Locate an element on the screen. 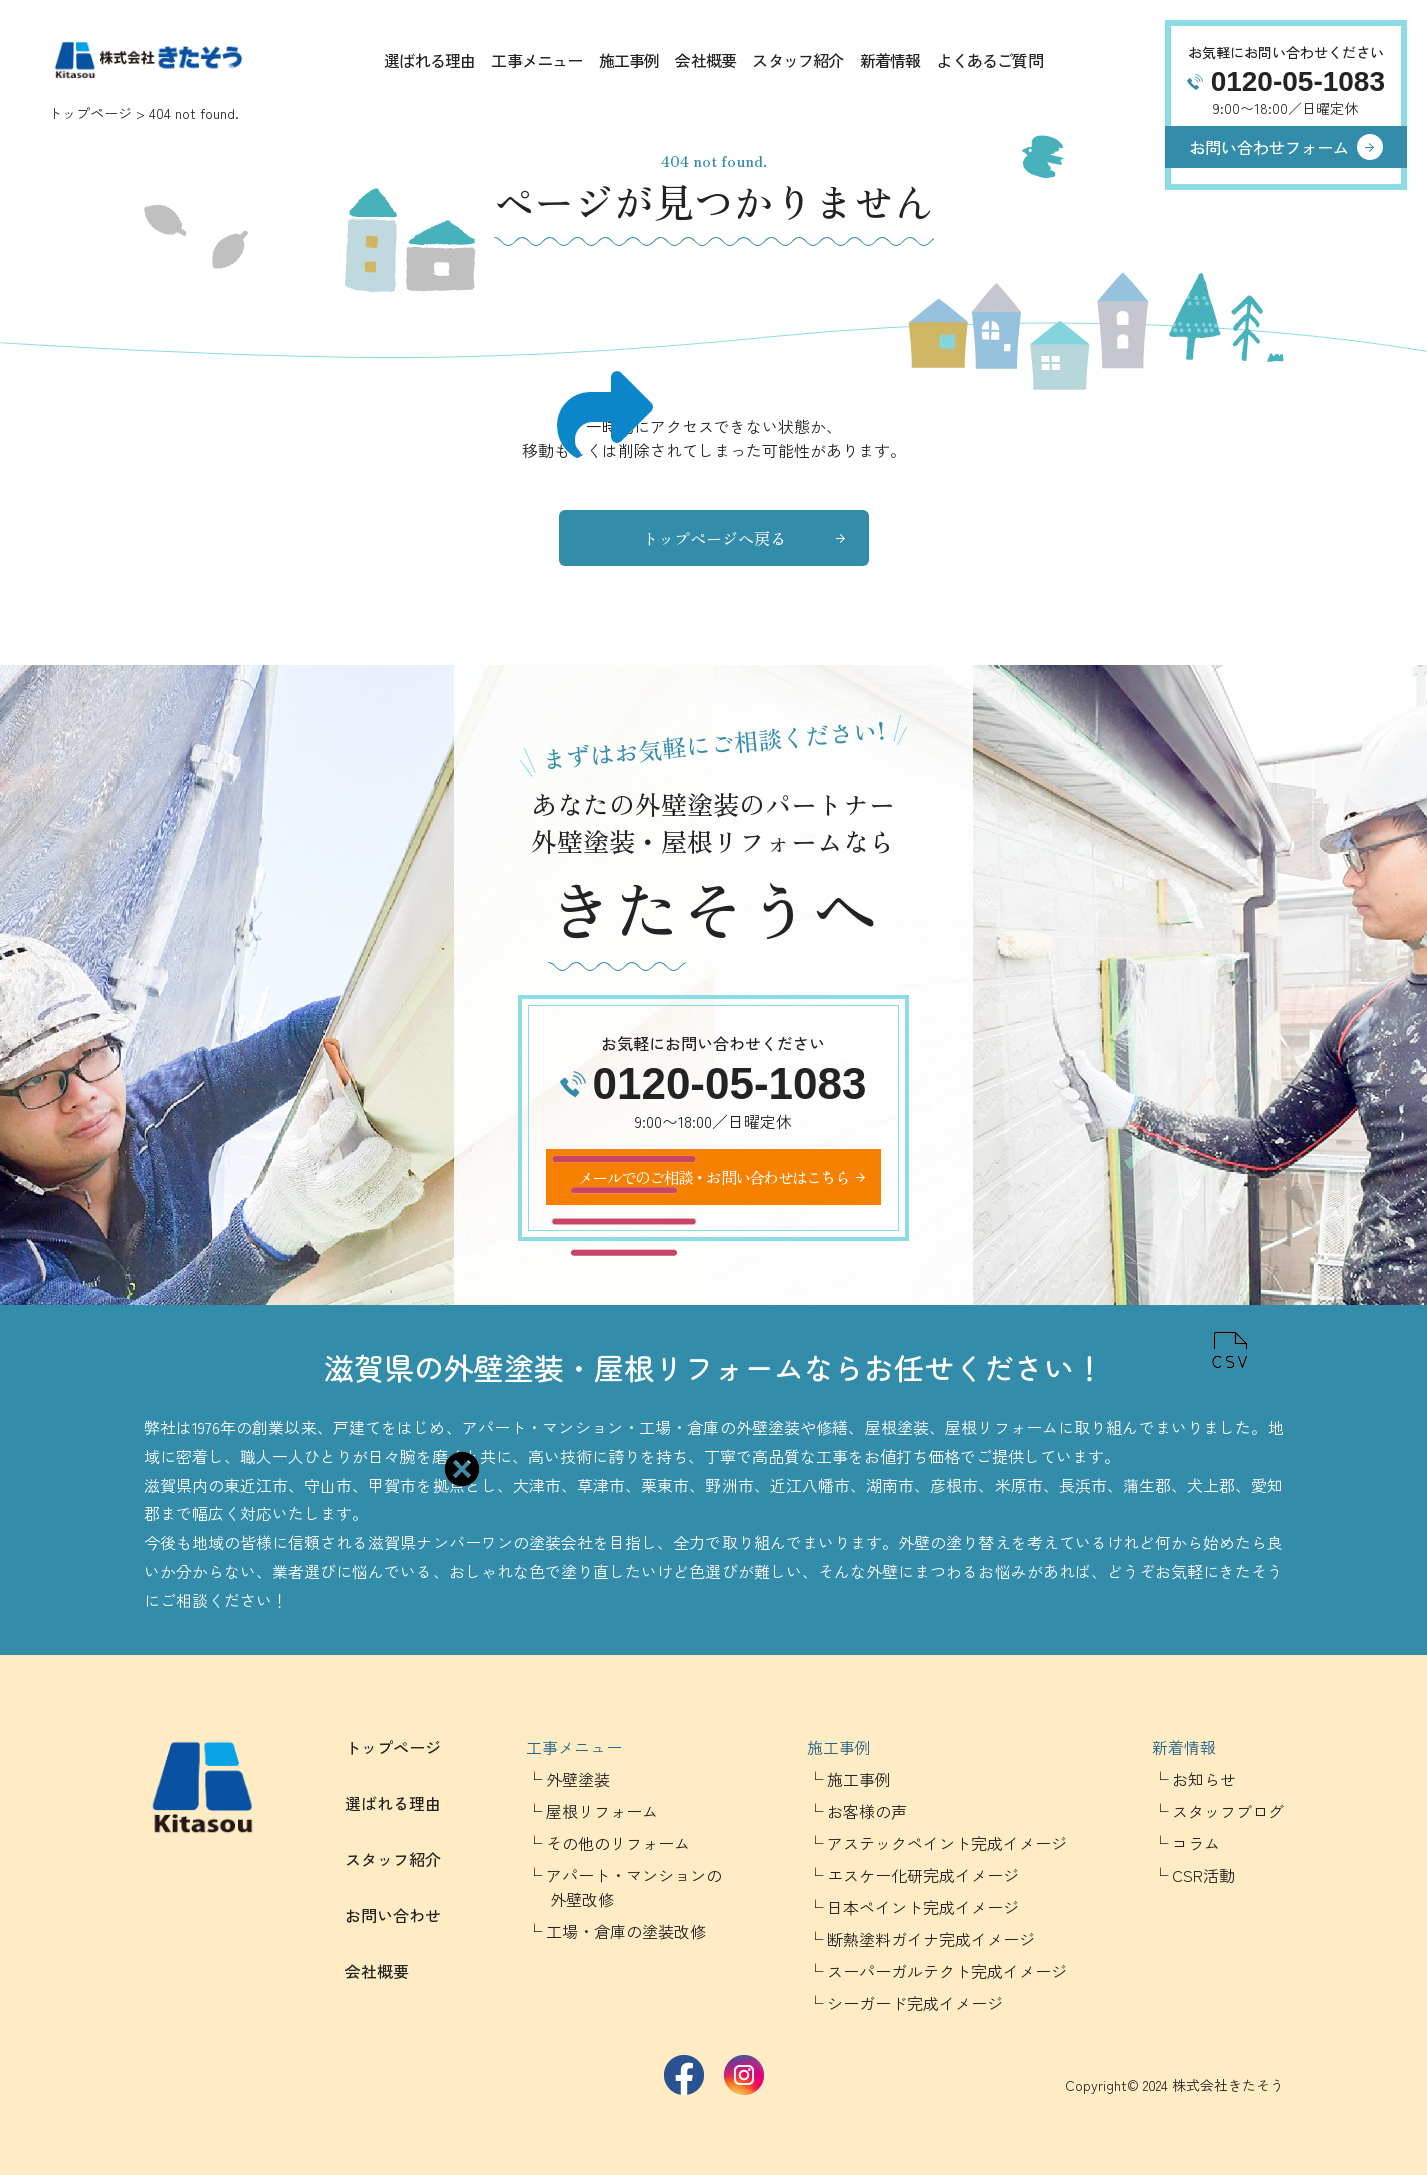 This screenshot has height=2175, width=1427. center align text is located at coordinates (624, 1209).